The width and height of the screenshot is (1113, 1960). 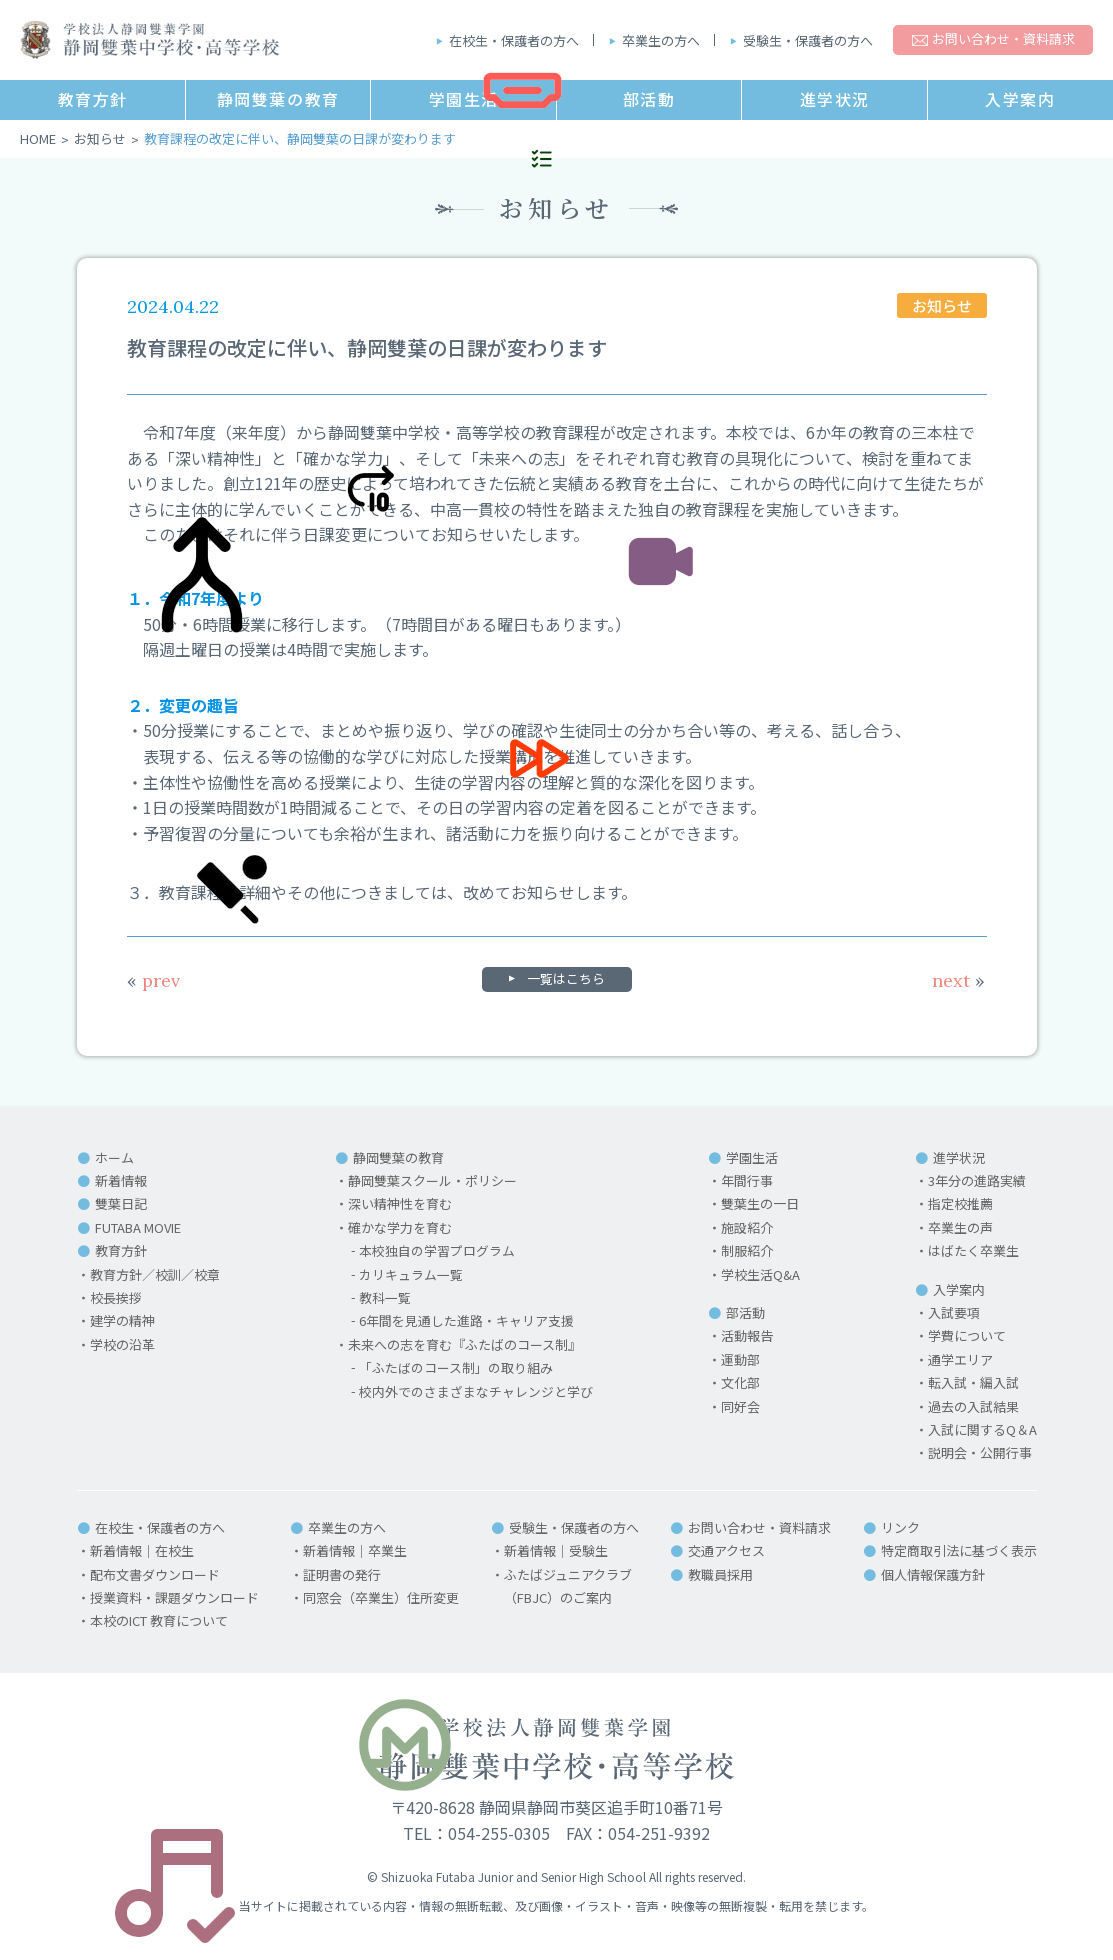 I want to click on song or track successfully added to library, so click(x=175, y=1883).